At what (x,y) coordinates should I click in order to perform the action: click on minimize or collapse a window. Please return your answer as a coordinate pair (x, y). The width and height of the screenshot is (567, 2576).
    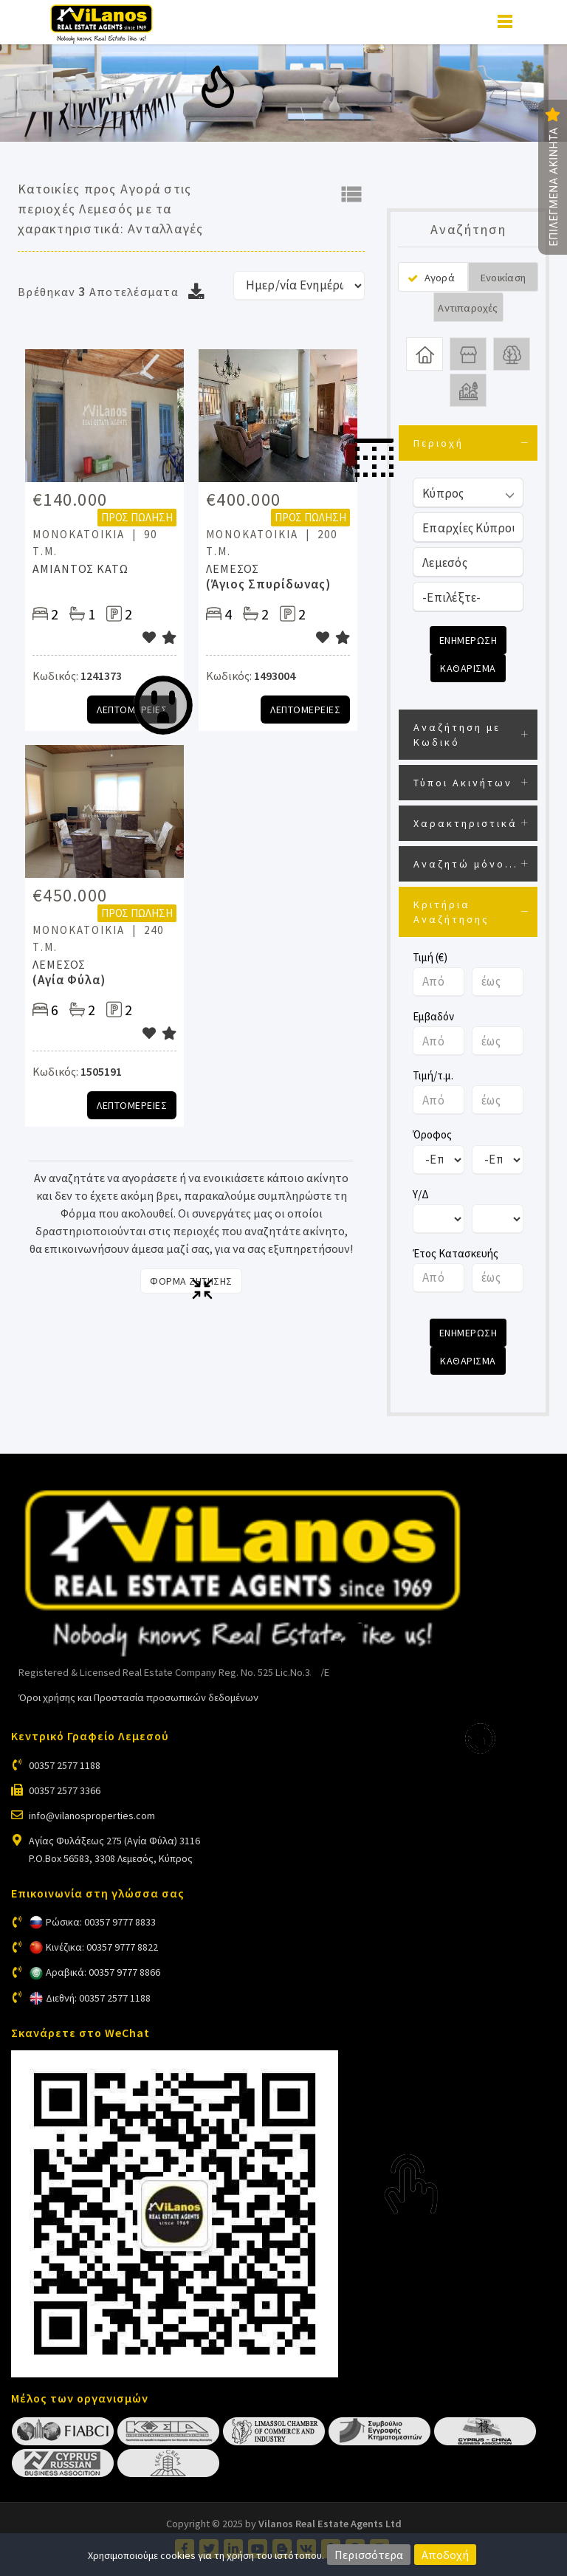
    Looking at the image, I should click on (202, 1289).